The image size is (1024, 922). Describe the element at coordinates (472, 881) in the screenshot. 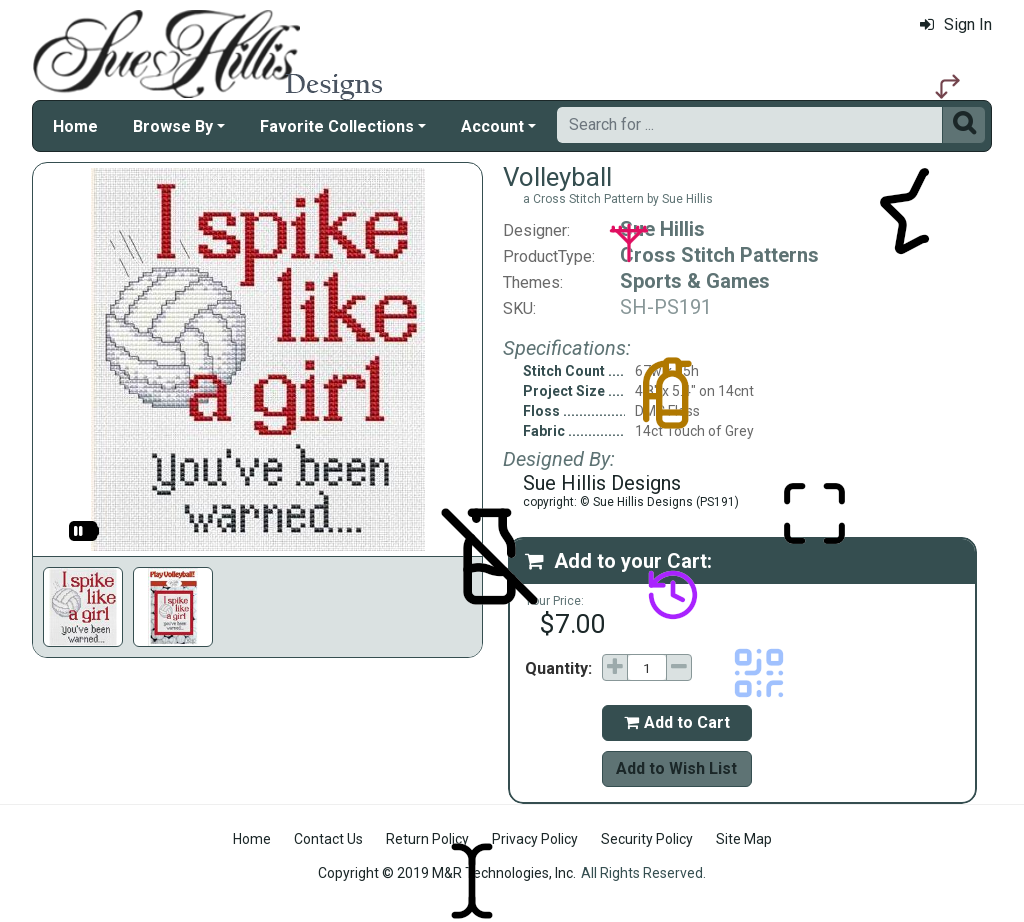

I see `indicates an active text input field` at that location.